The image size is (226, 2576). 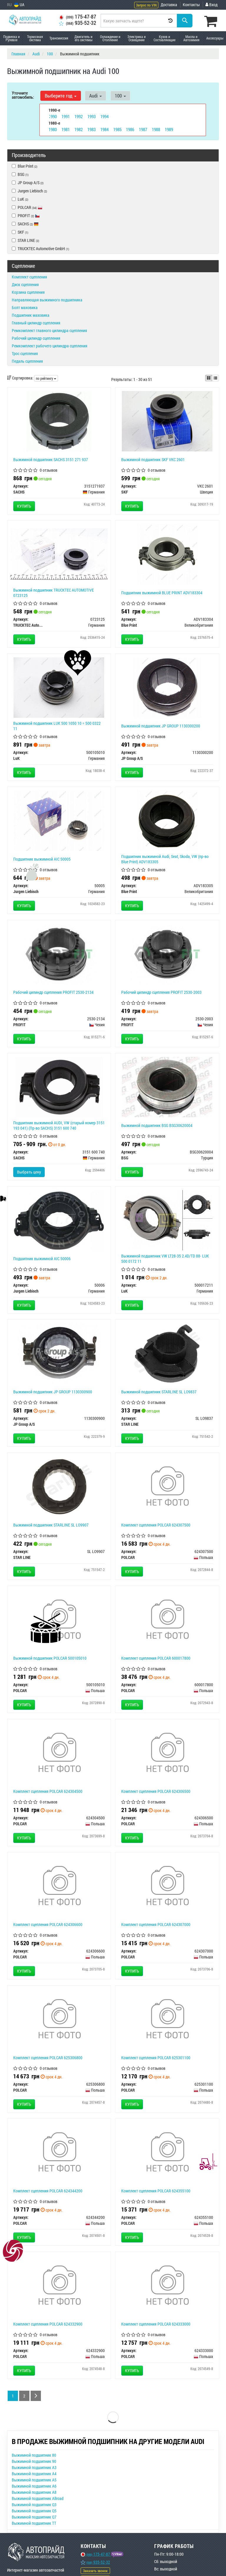 I want to click on access music or sound settings, so click(x=46, y=1628).